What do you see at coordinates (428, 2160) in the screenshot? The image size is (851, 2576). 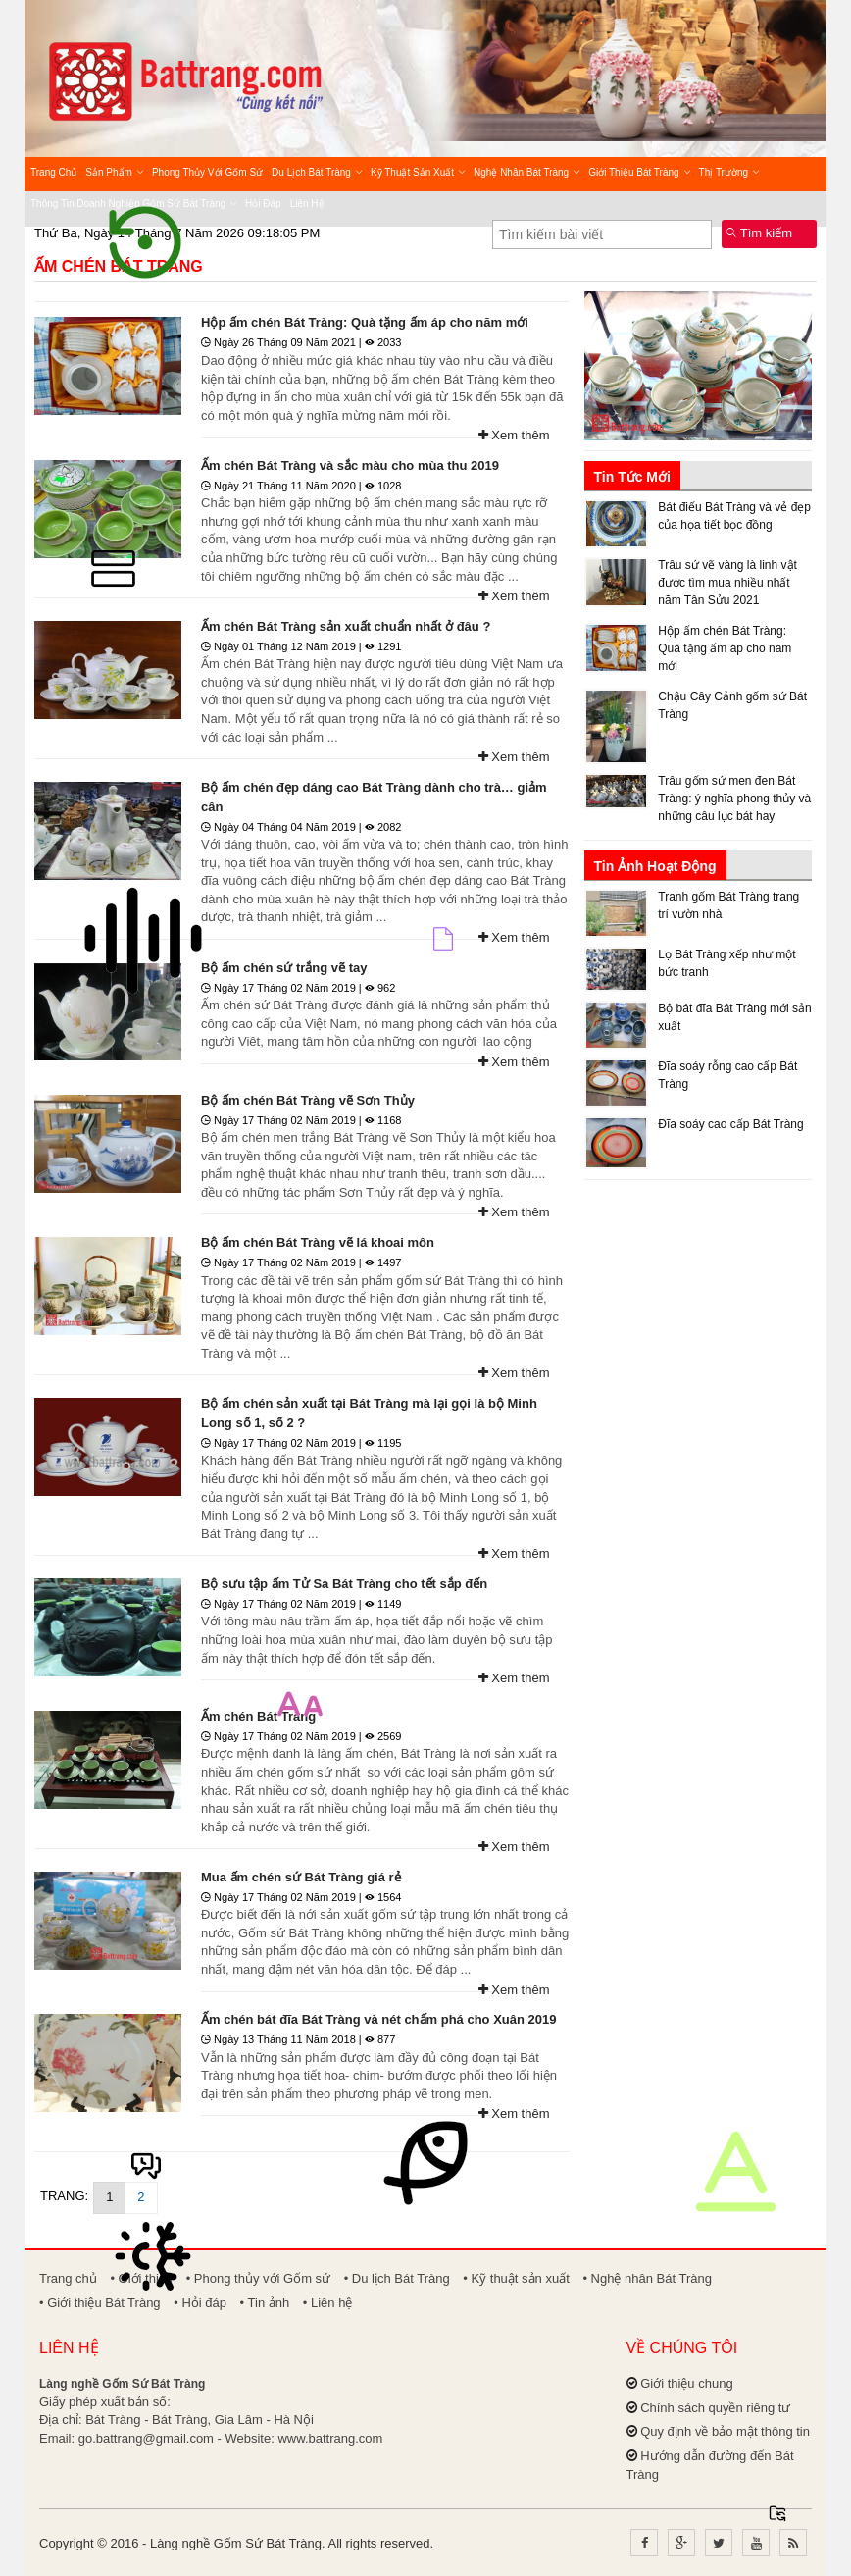 I see `indicates seafood or fish-related content` at bounding box center [428, 2160].